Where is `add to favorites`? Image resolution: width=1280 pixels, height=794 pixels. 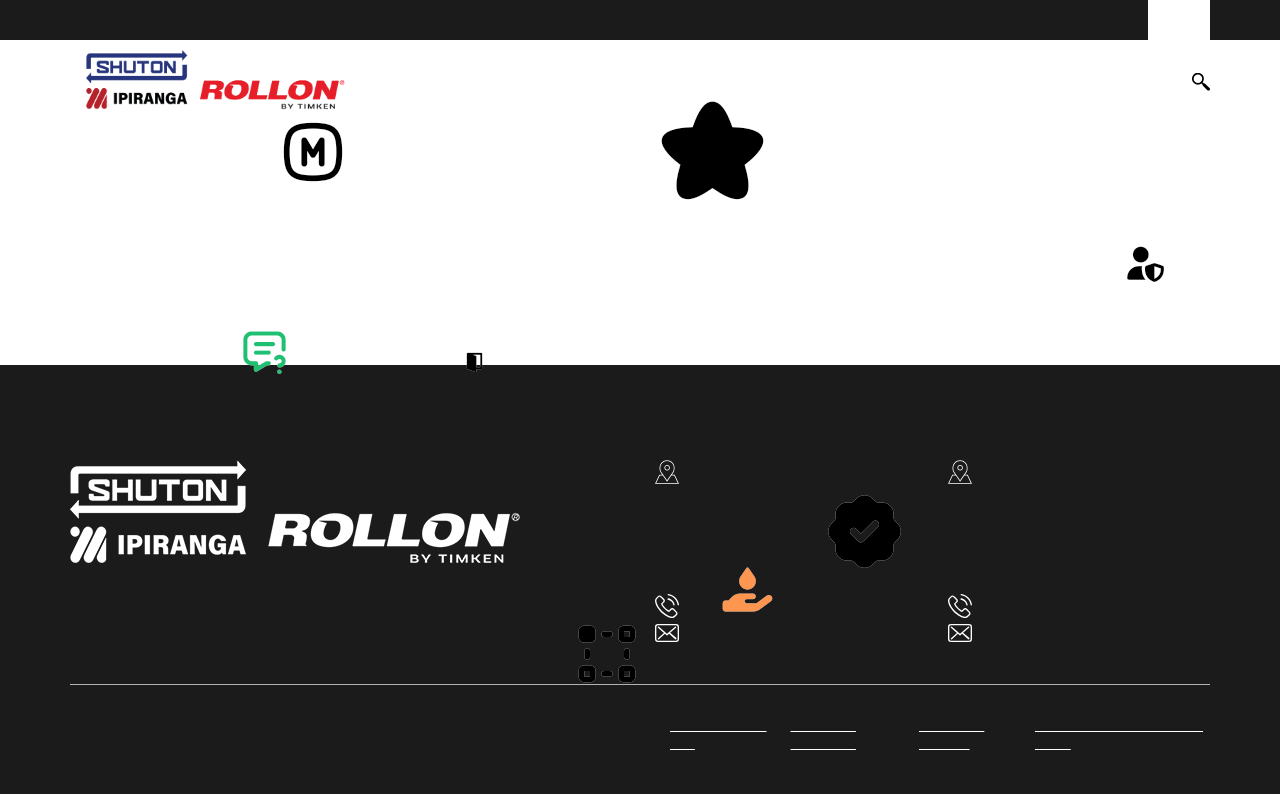 add to favorites is located at coordinates (712, 152).